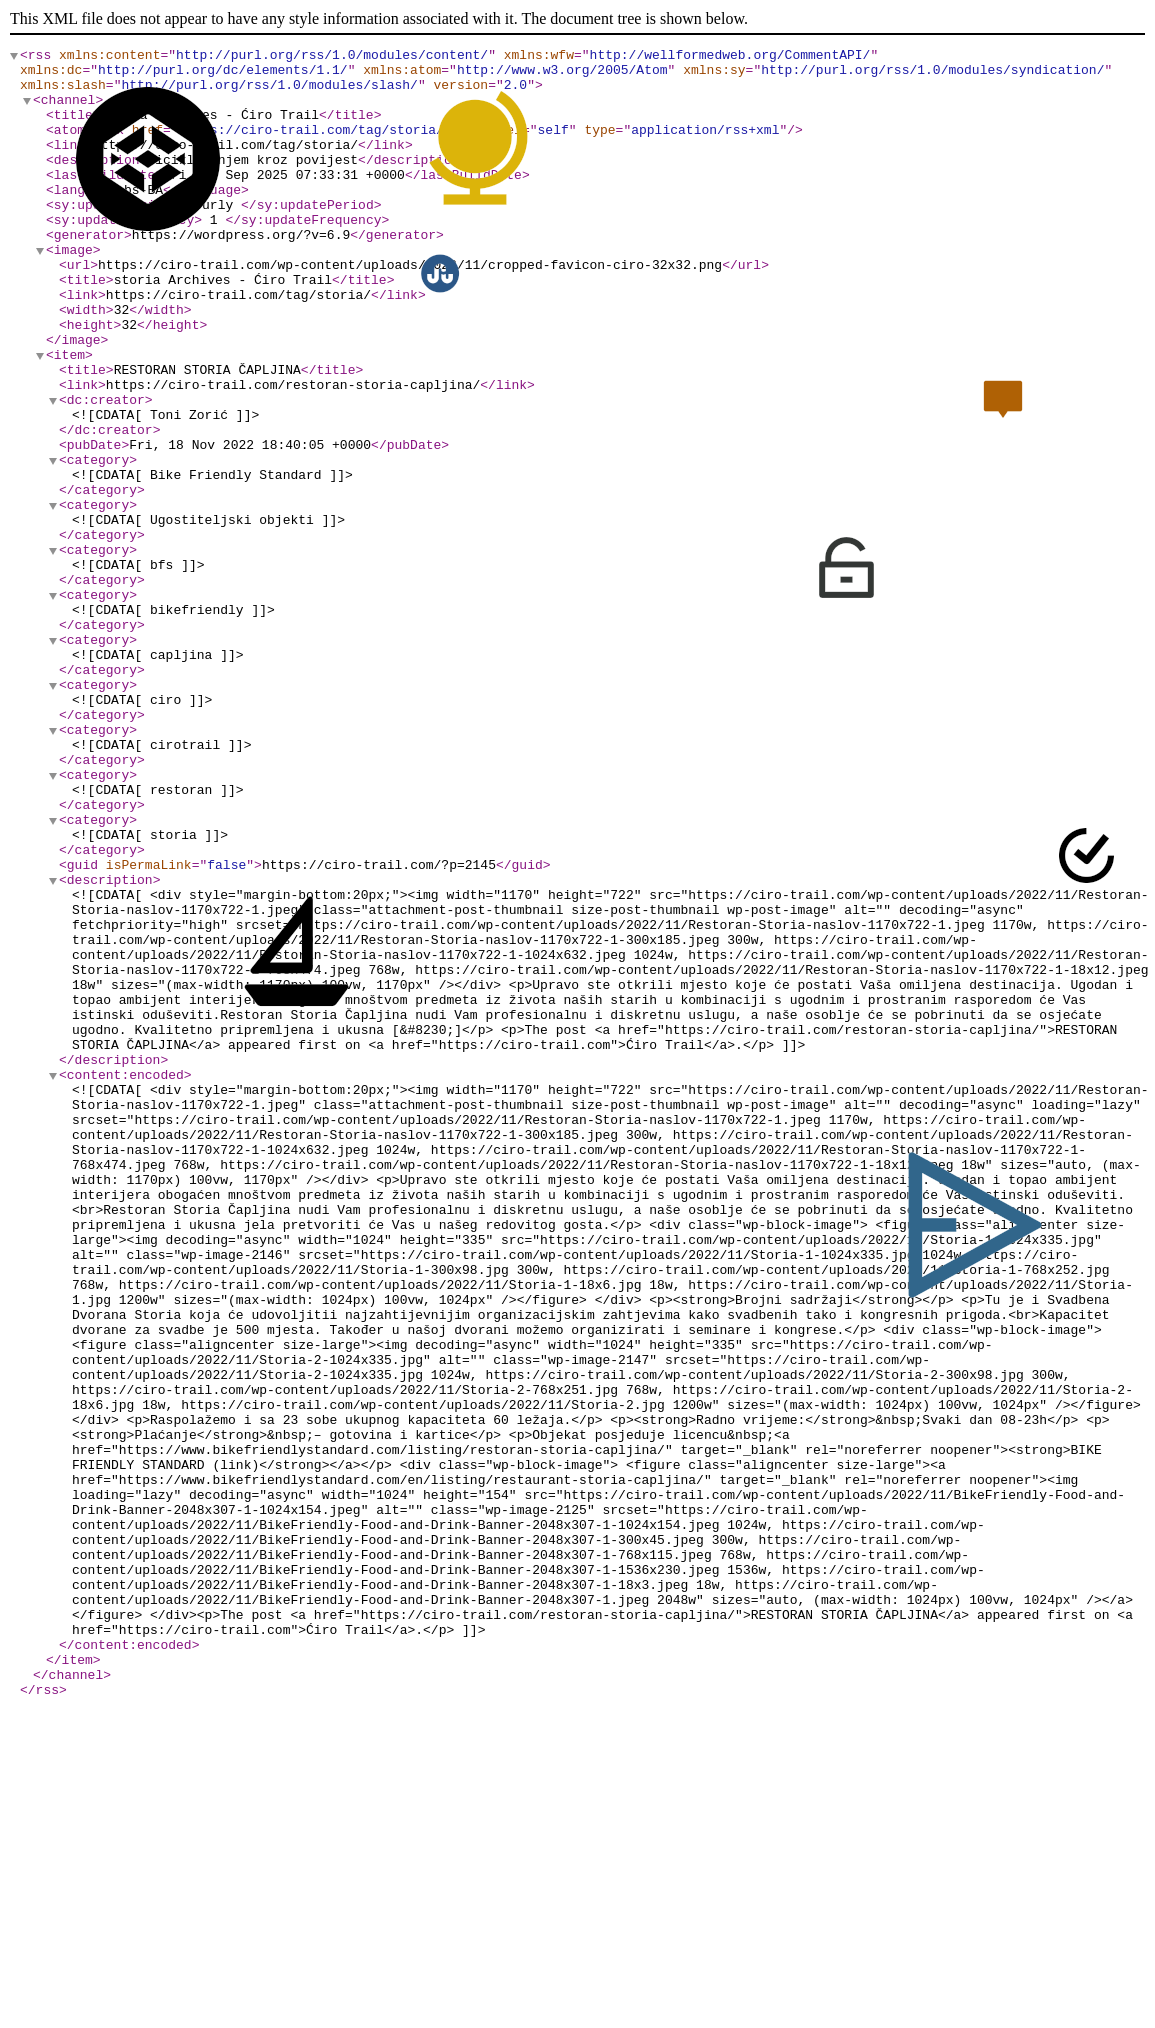  Describe the element at coordinates (475, 147) in the screenshot. I see `switch to global or international settings` at that location.